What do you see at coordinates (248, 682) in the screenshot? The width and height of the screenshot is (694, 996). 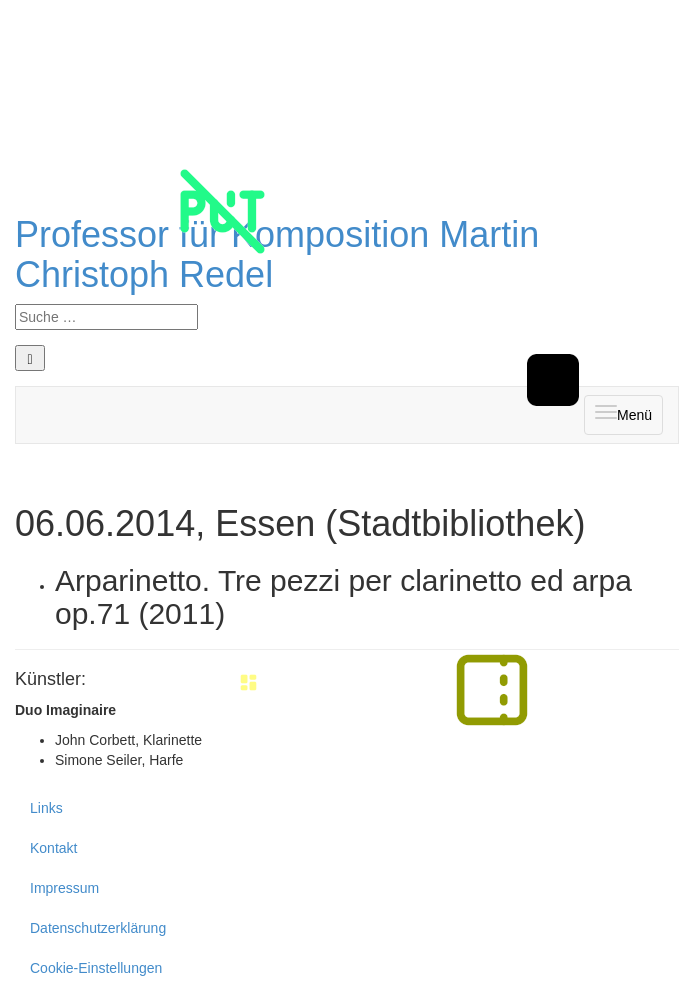 I see `open dashboard view` at bounding box center [248, 682].